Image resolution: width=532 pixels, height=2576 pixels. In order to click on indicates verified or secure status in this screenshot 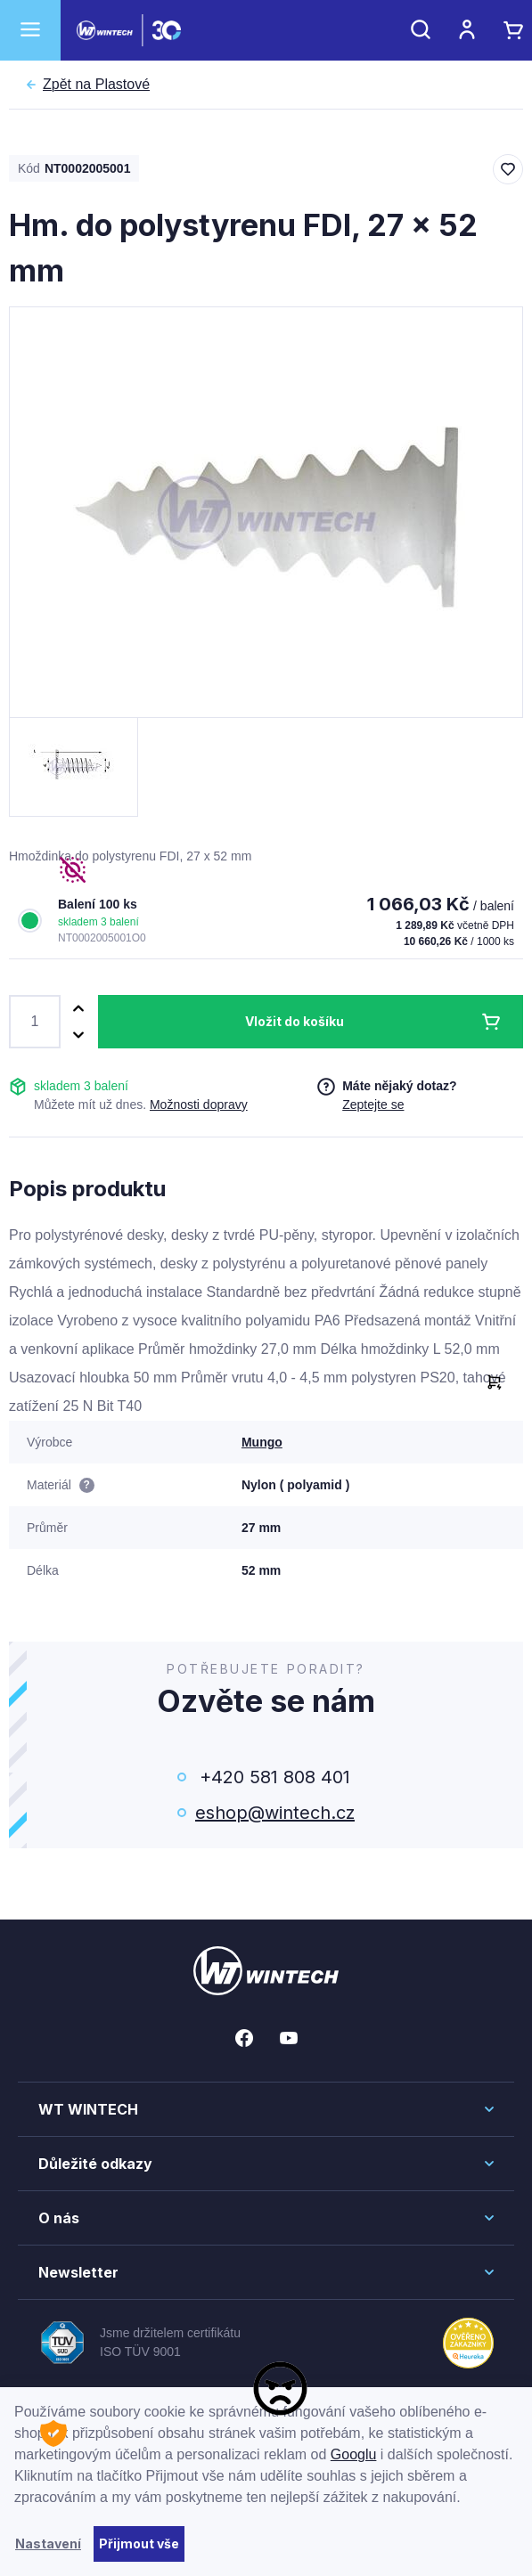, I will do `click(53, 2433)`.